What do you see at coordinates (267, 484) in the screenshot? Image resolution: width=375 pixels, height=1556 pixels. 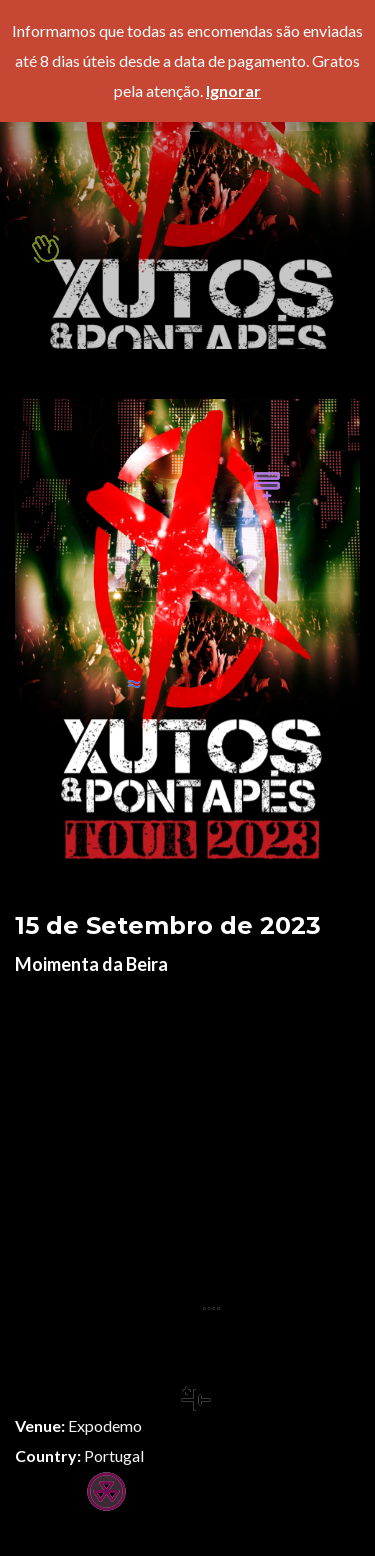 I see `add a new row below` at bounding box center [267, 484].